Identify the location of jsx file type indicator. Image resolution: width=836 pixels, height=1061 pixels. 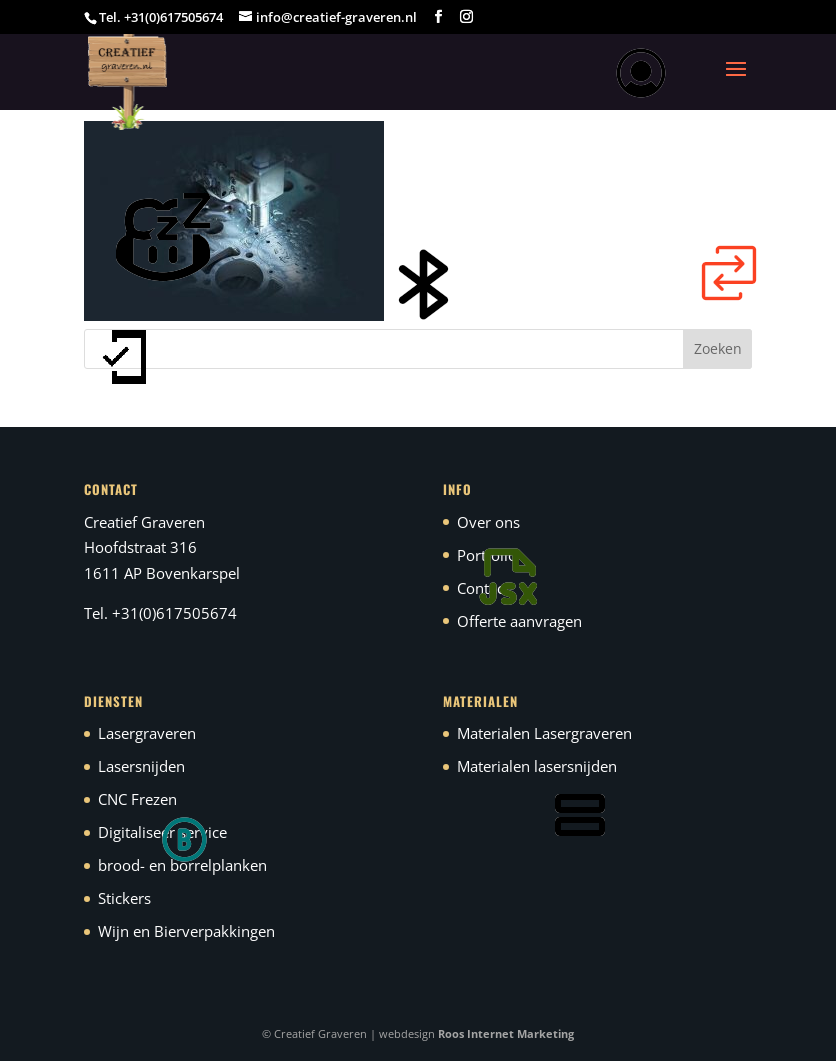
(510, 579).